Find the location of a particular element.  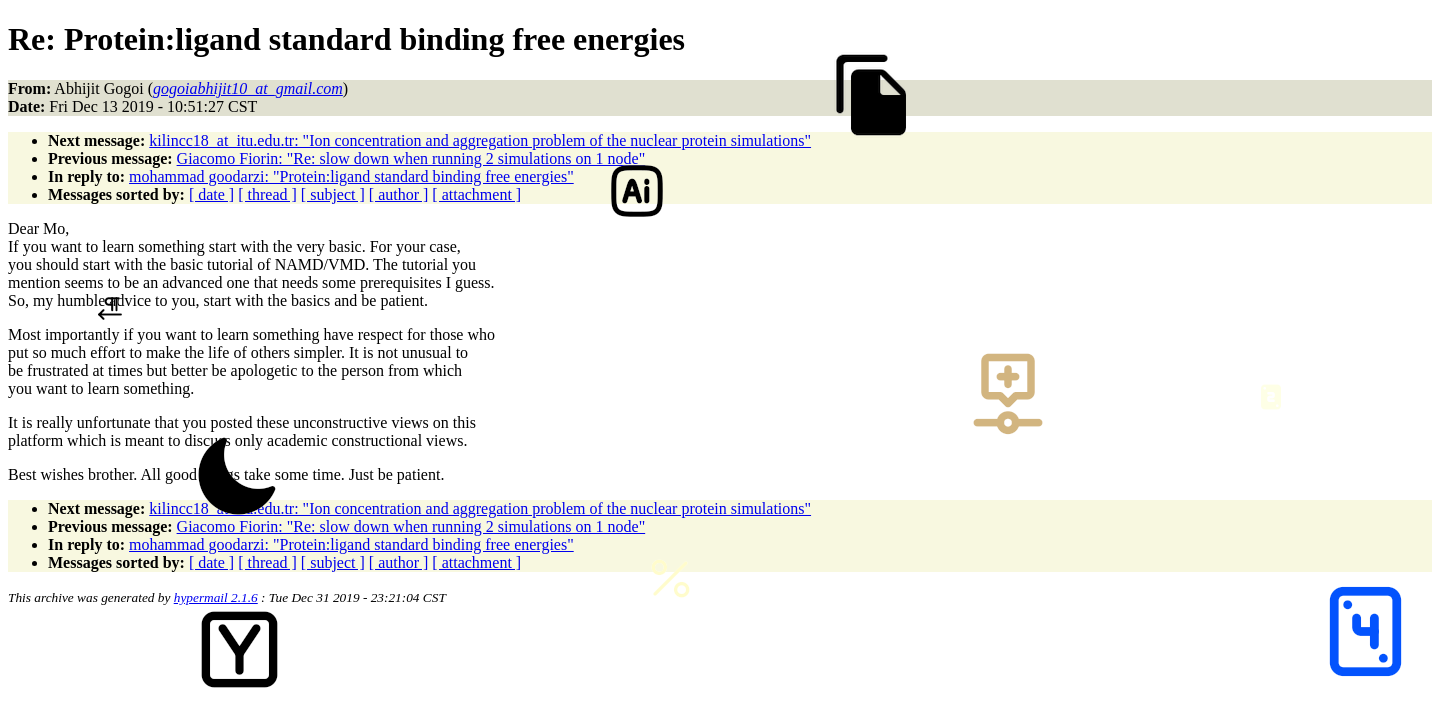

a playing card showing the number 2 is located at coordinates (1271, 397).